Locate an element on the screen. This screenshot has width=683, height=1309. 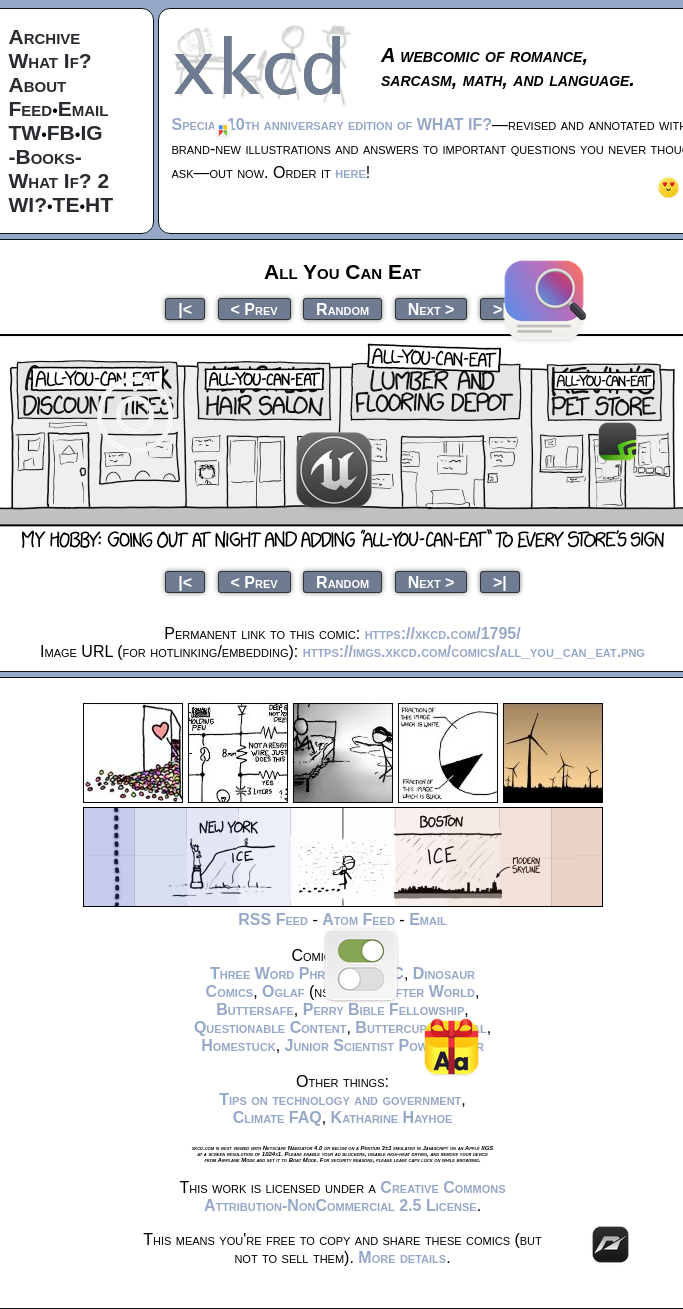
open the Socialize social networking app is located at coordinates (668, 187).